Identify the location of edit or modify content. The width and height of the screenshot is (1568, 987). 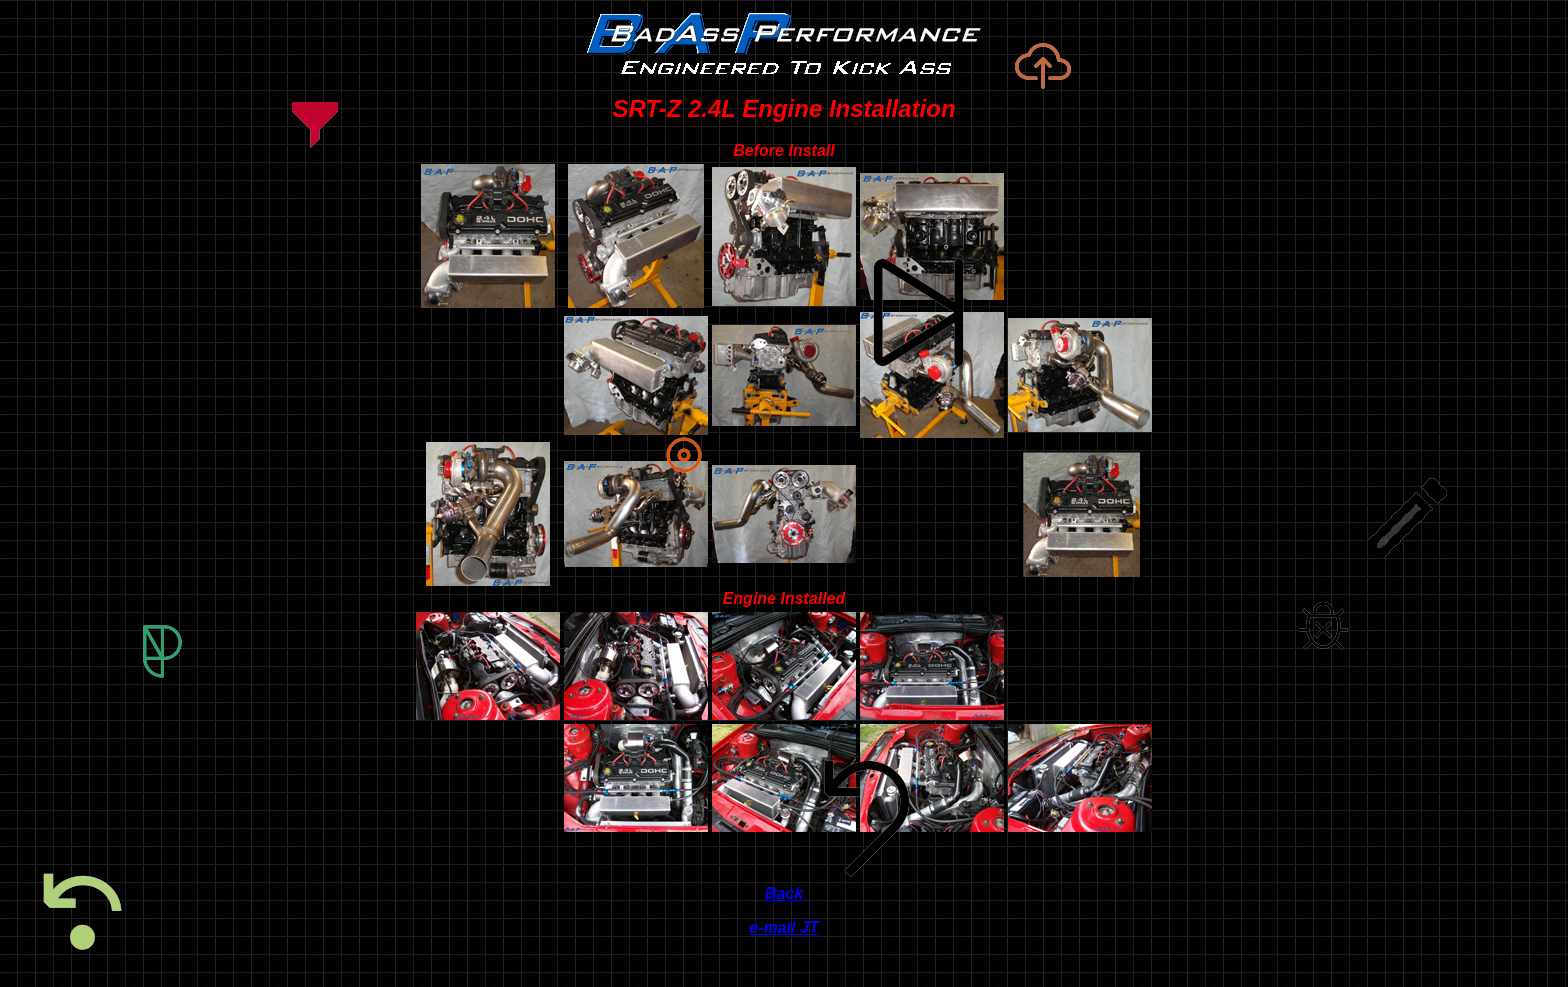
(1407, 517).